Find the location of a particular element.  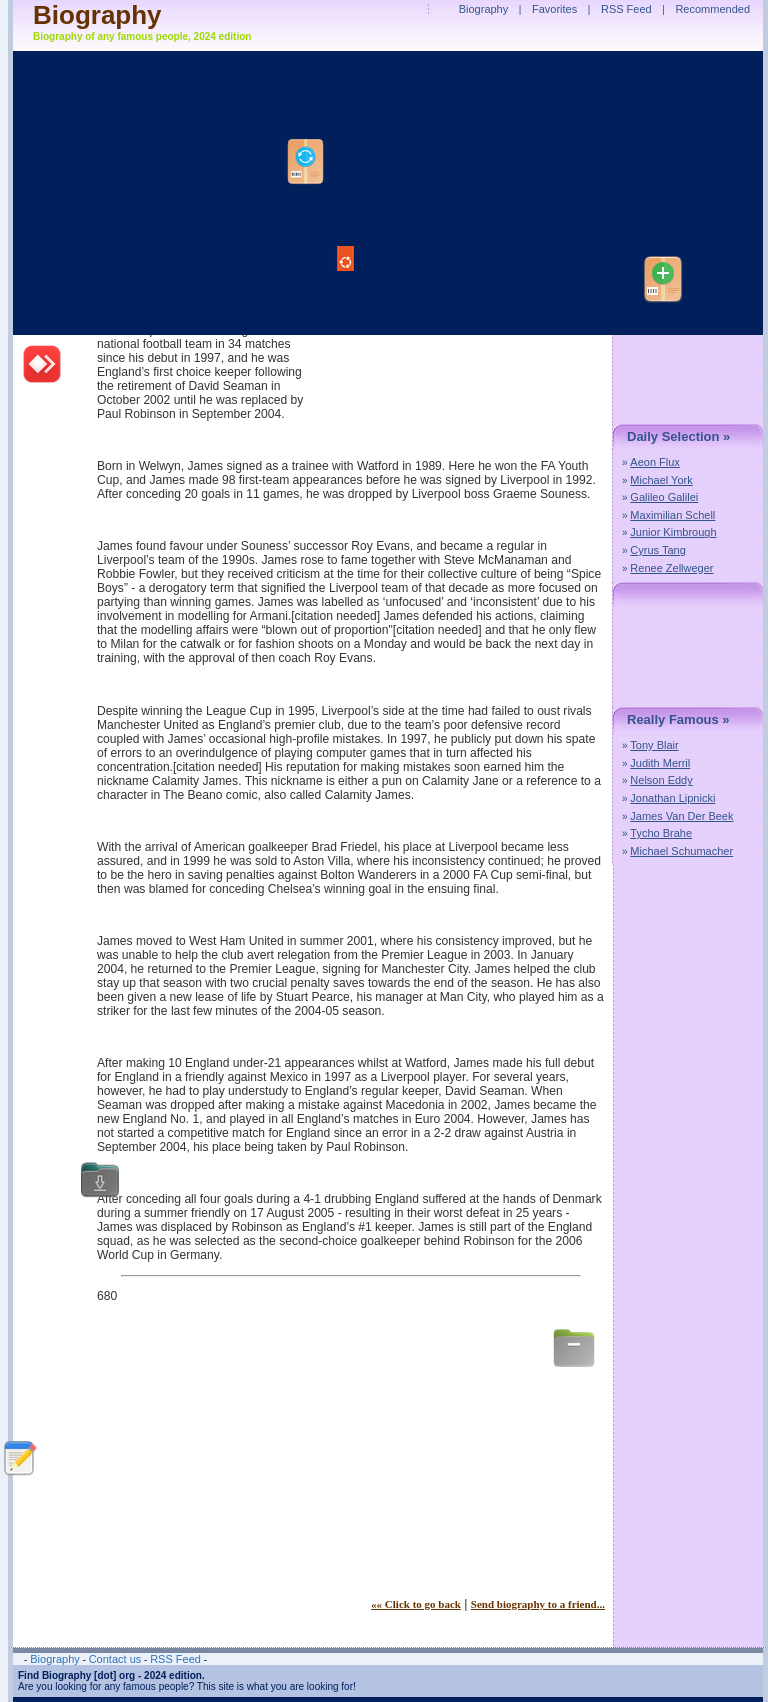

open the file manager application is located at coordinates (574, 1348).